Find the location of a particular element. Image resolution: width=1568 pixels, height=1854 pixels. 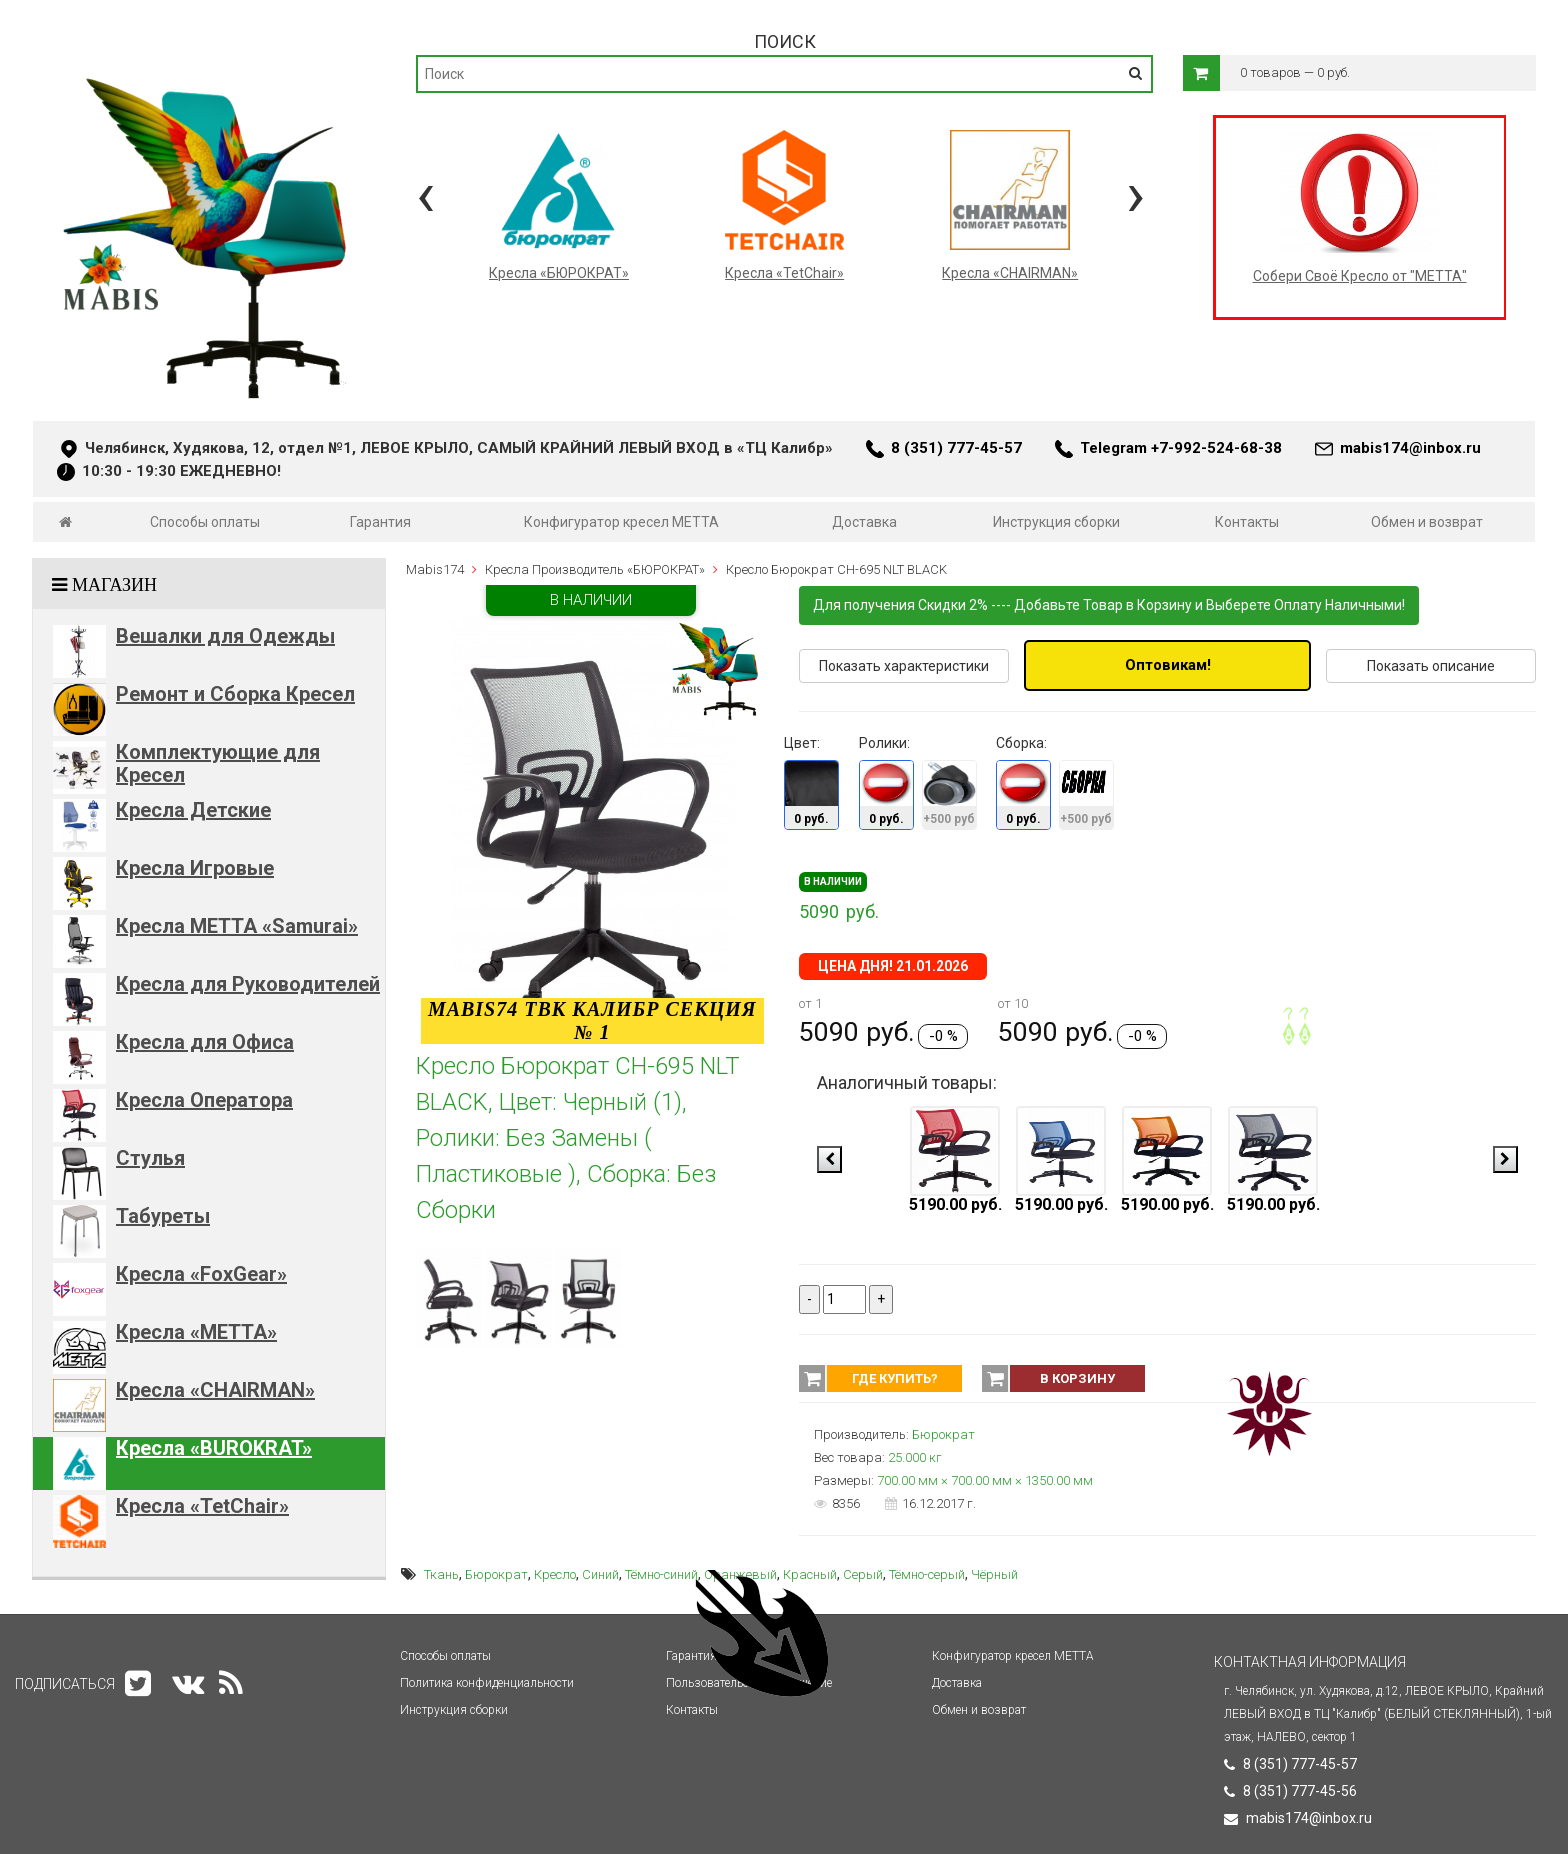

fire a special attack or projectile is located at coordinates (763, 1636).